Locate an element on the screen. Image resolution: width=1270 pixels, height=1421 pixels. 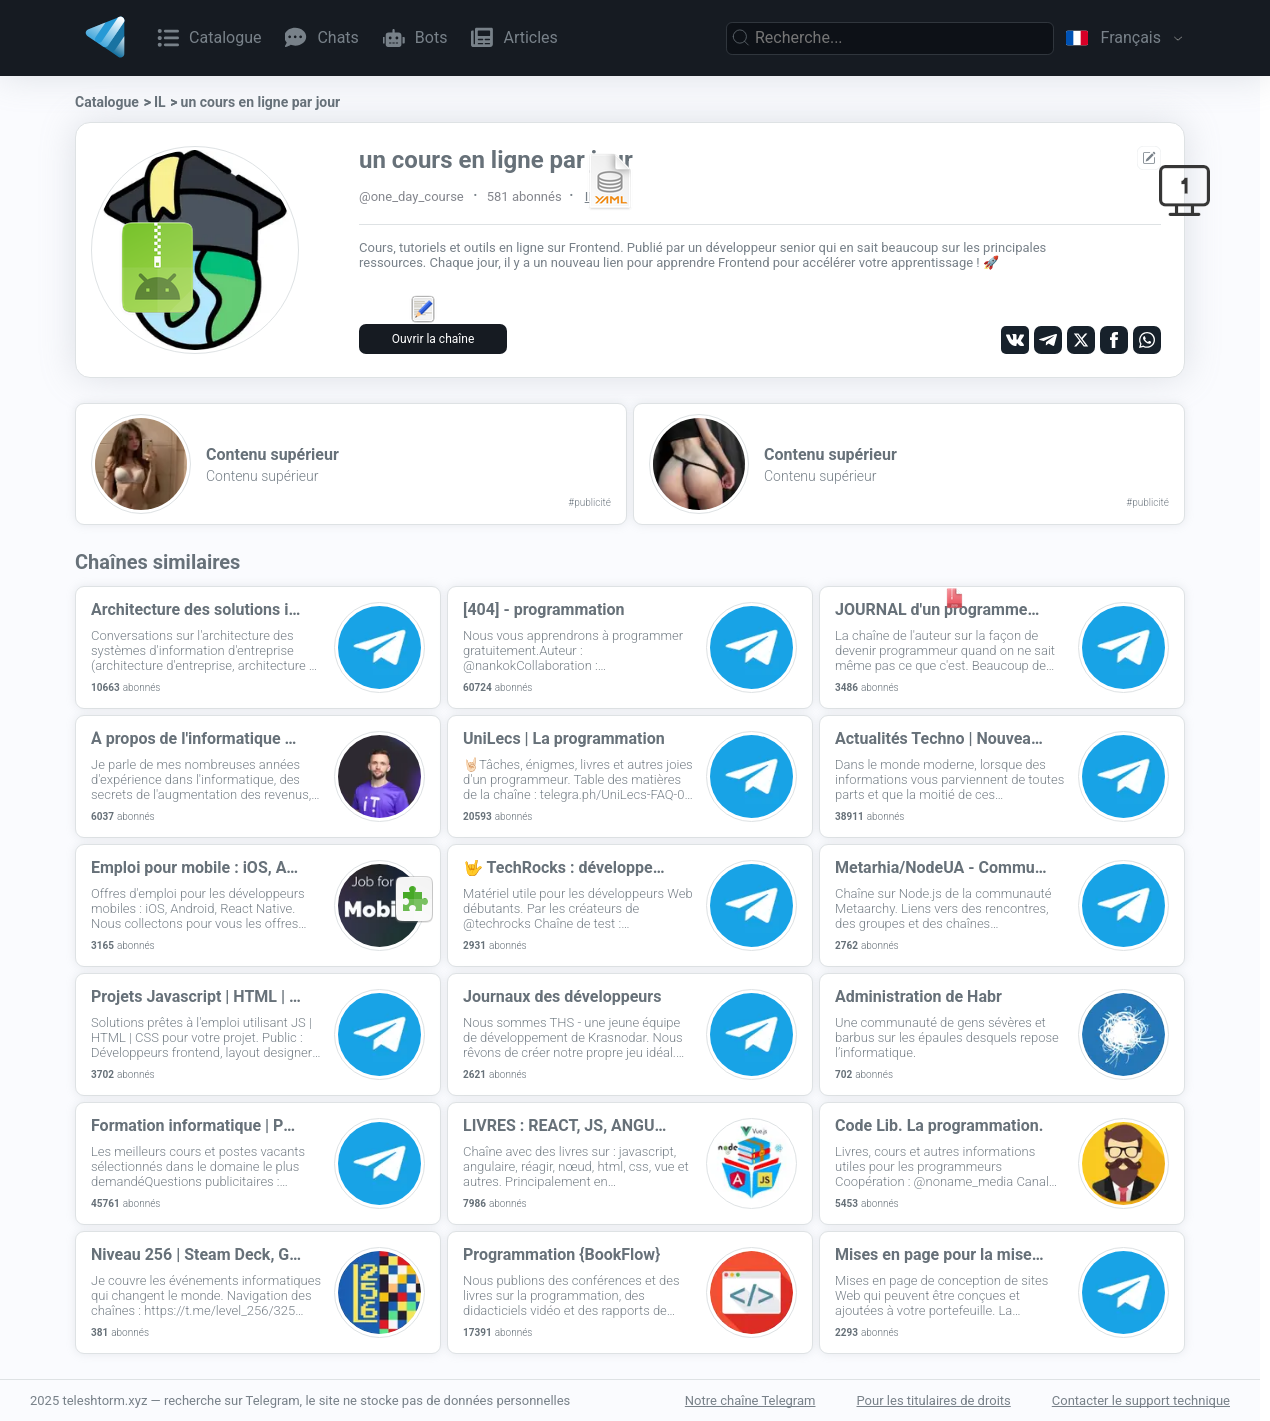
a yaml configuration file is located at coordinates (610, 182).